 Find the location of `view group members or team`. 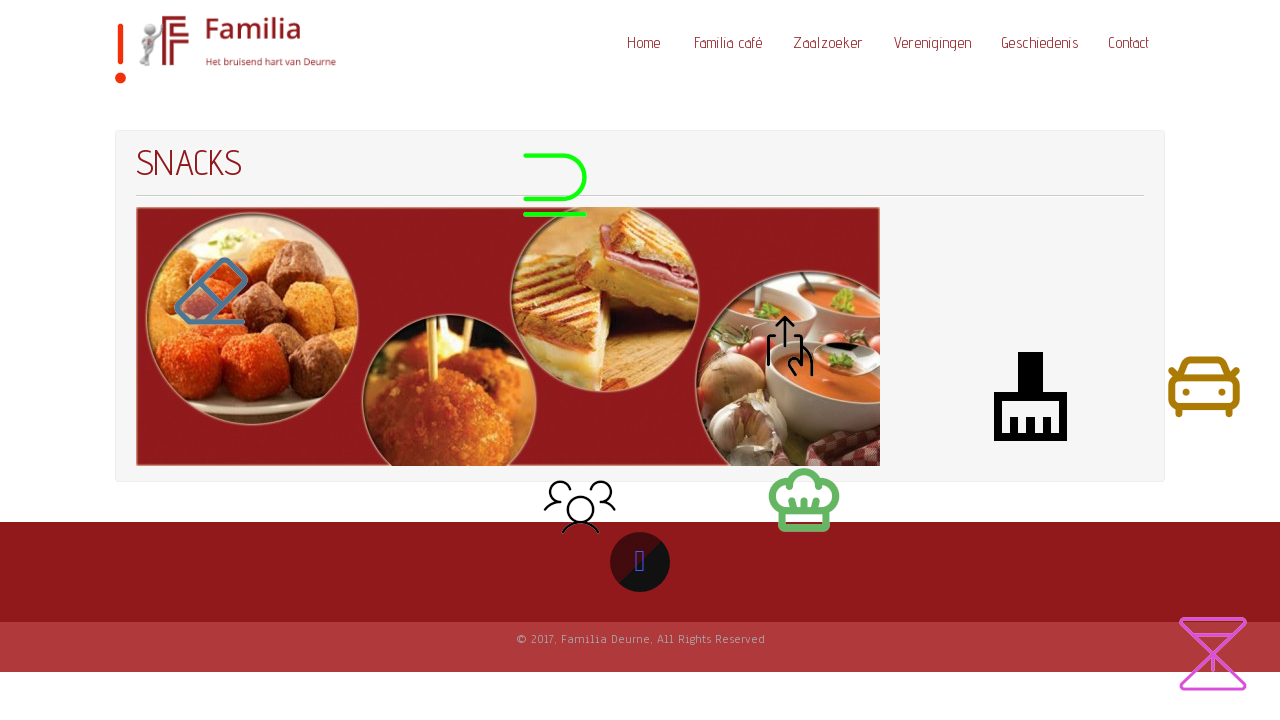

view group members or team is located at coordinates (580, 504).